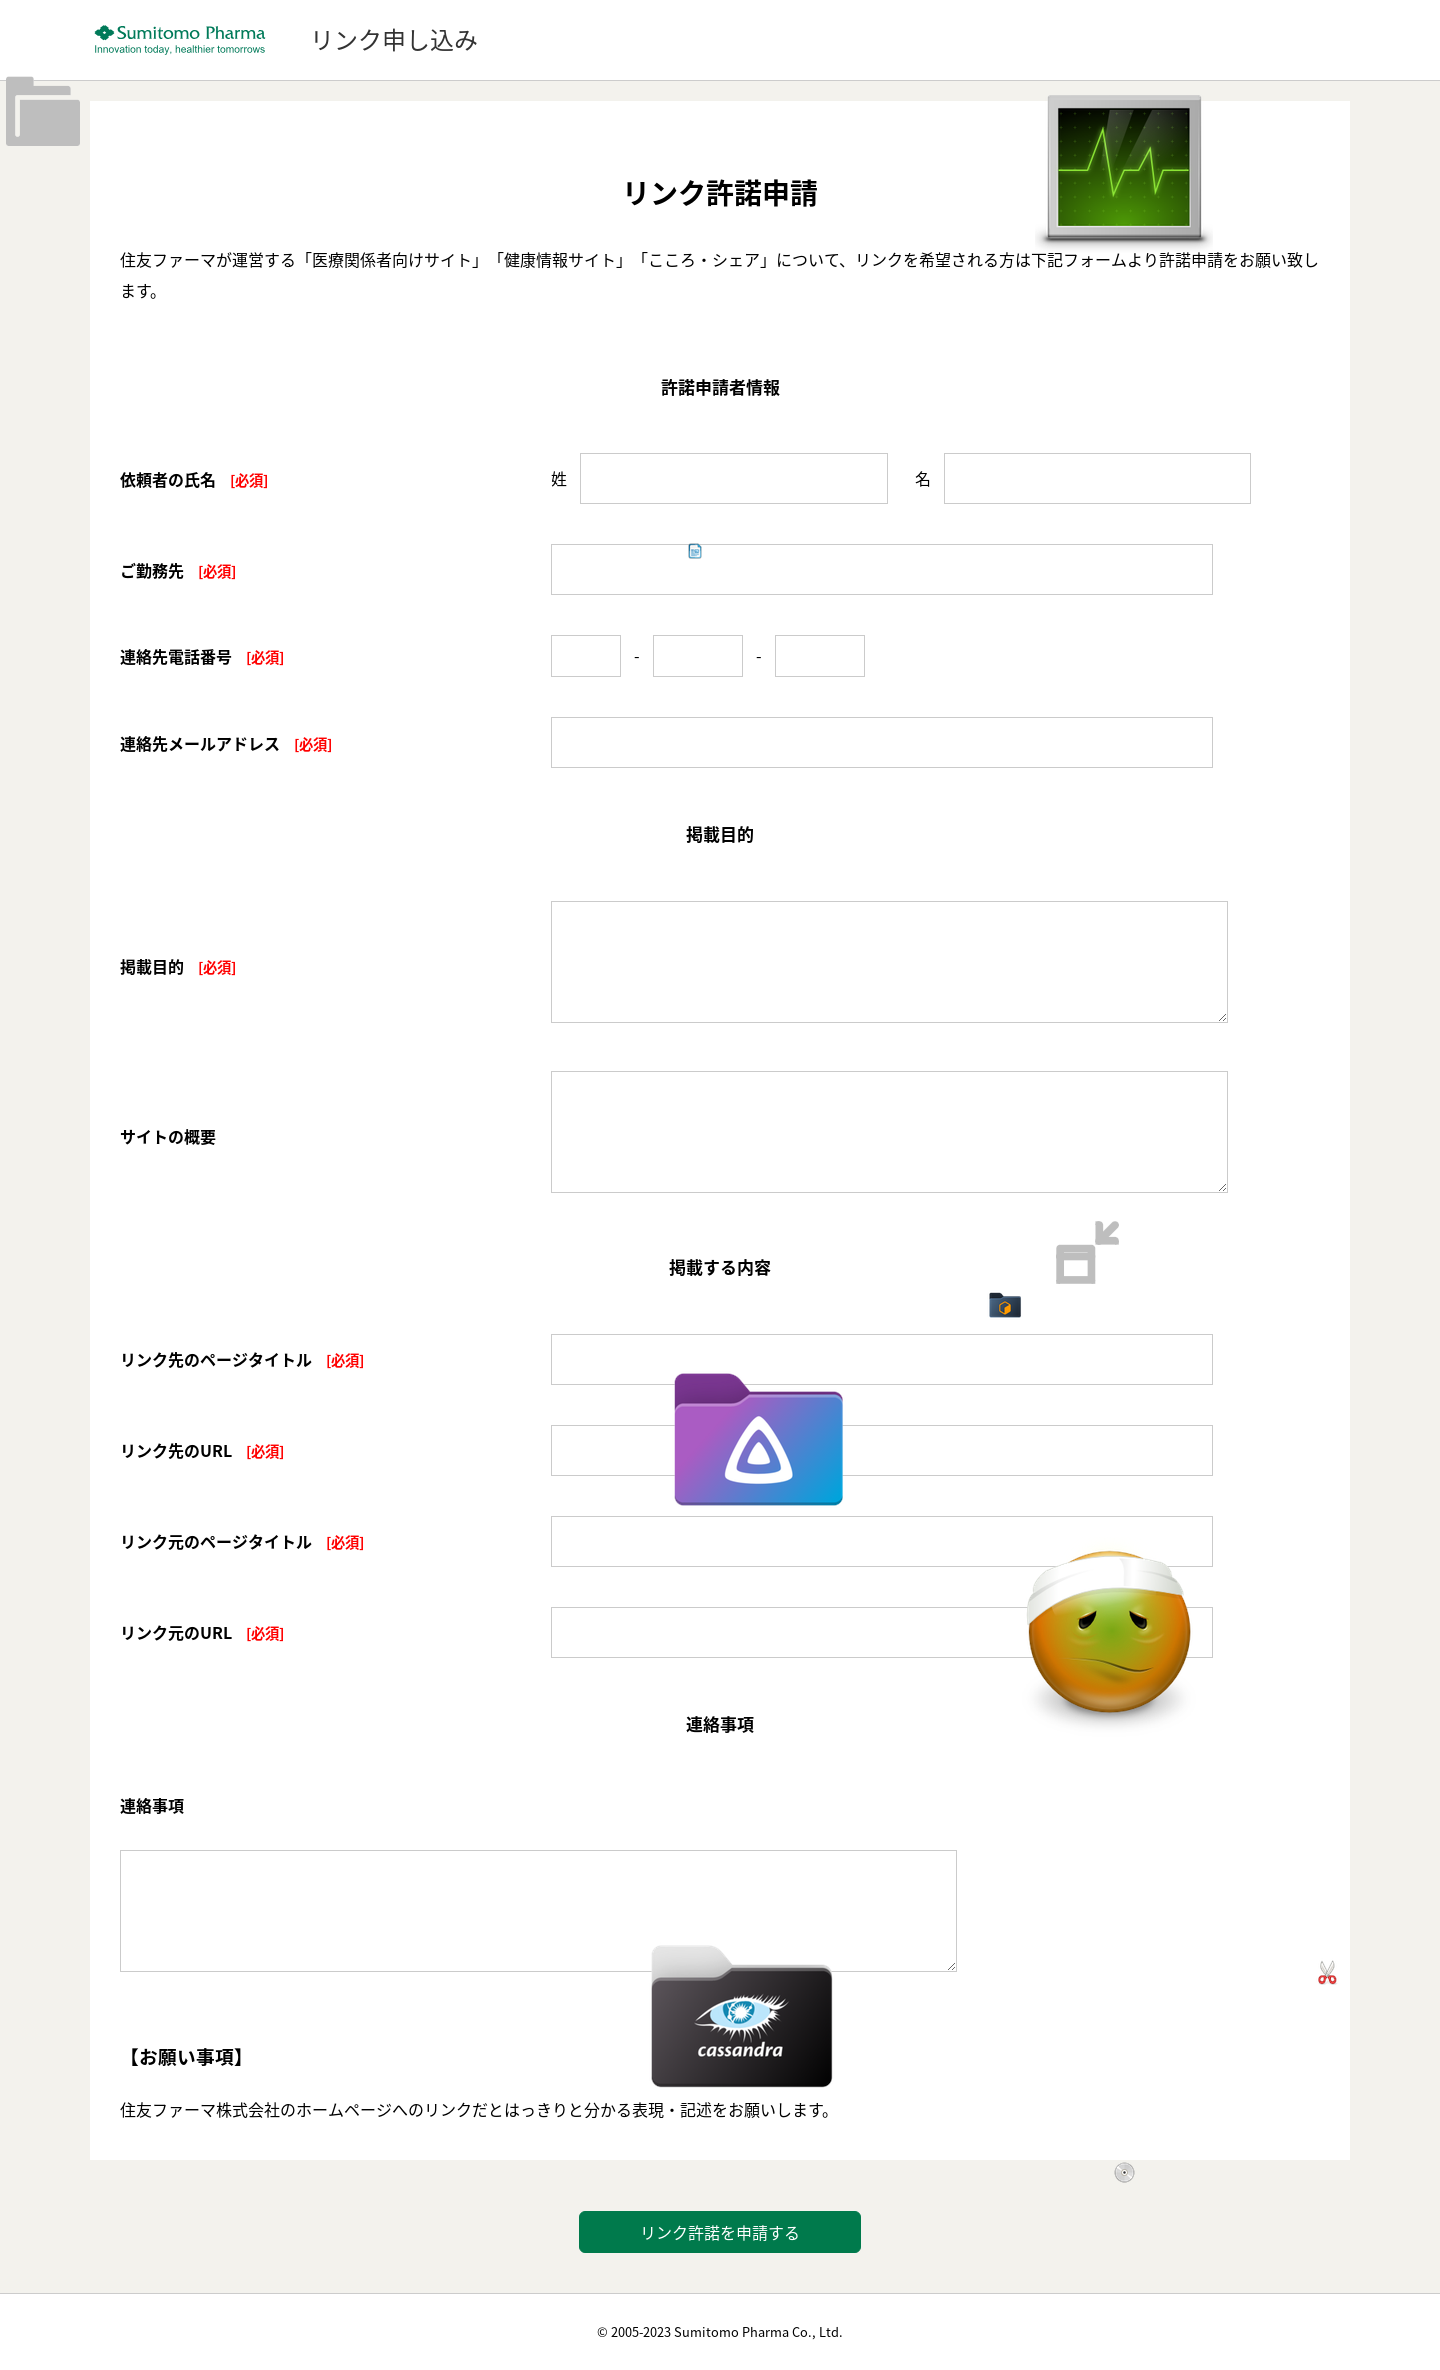 Image resolution: width=1440 pixels, height=2370 pixels. What do you see at coordinates (1327, 1972) in the screenshot?
I see `cut selected content to clipboard` at bounding box center [1327, 1972].